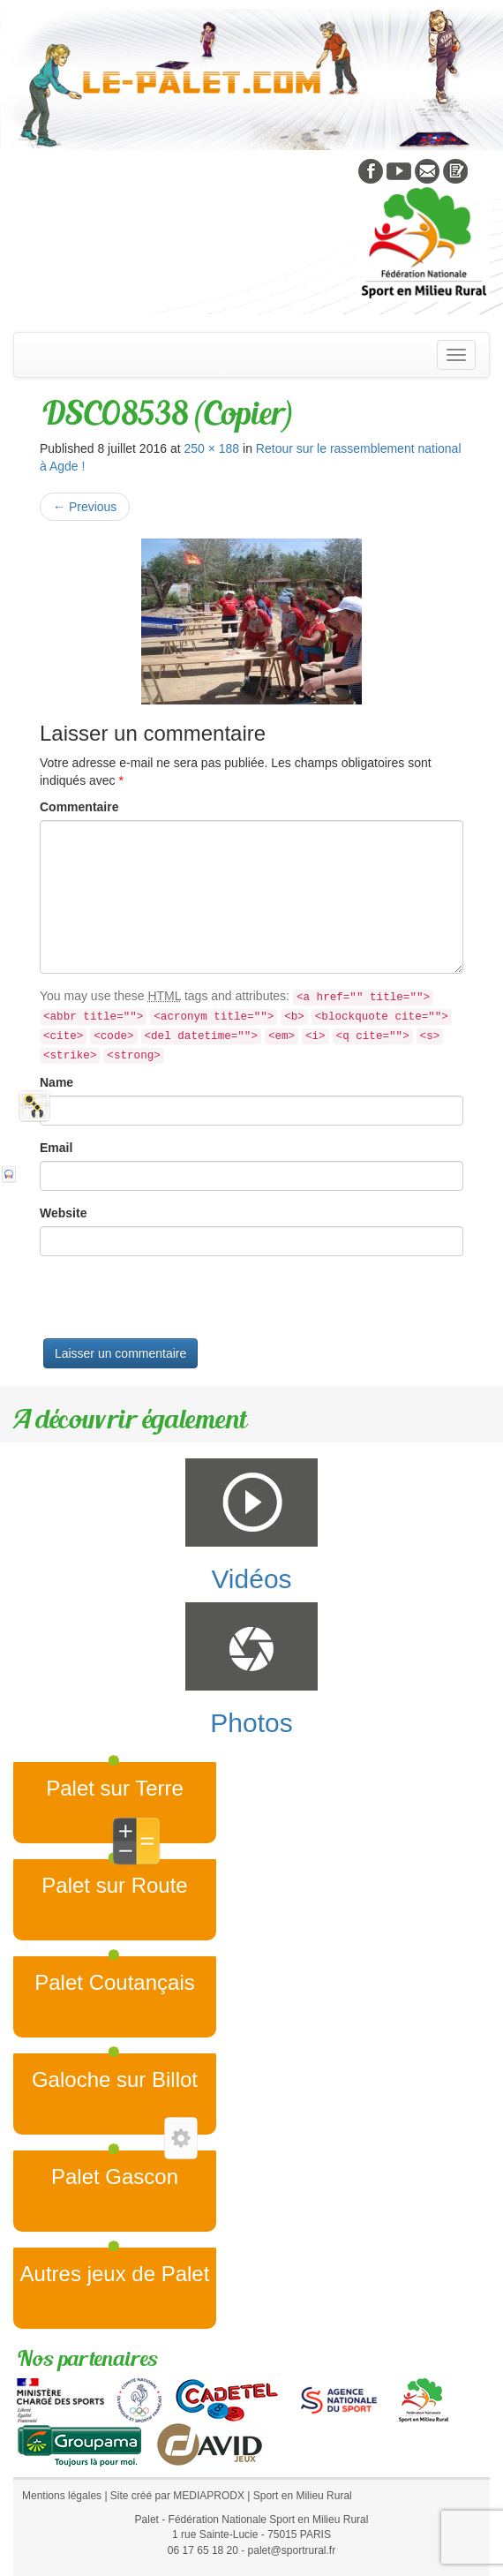 The height and width of the screenshot is (2576, 503). What do you see at coordinates (9, 1174) in the screenshot?
I see `audacity audio project file` at bounding box center [9, 1174].